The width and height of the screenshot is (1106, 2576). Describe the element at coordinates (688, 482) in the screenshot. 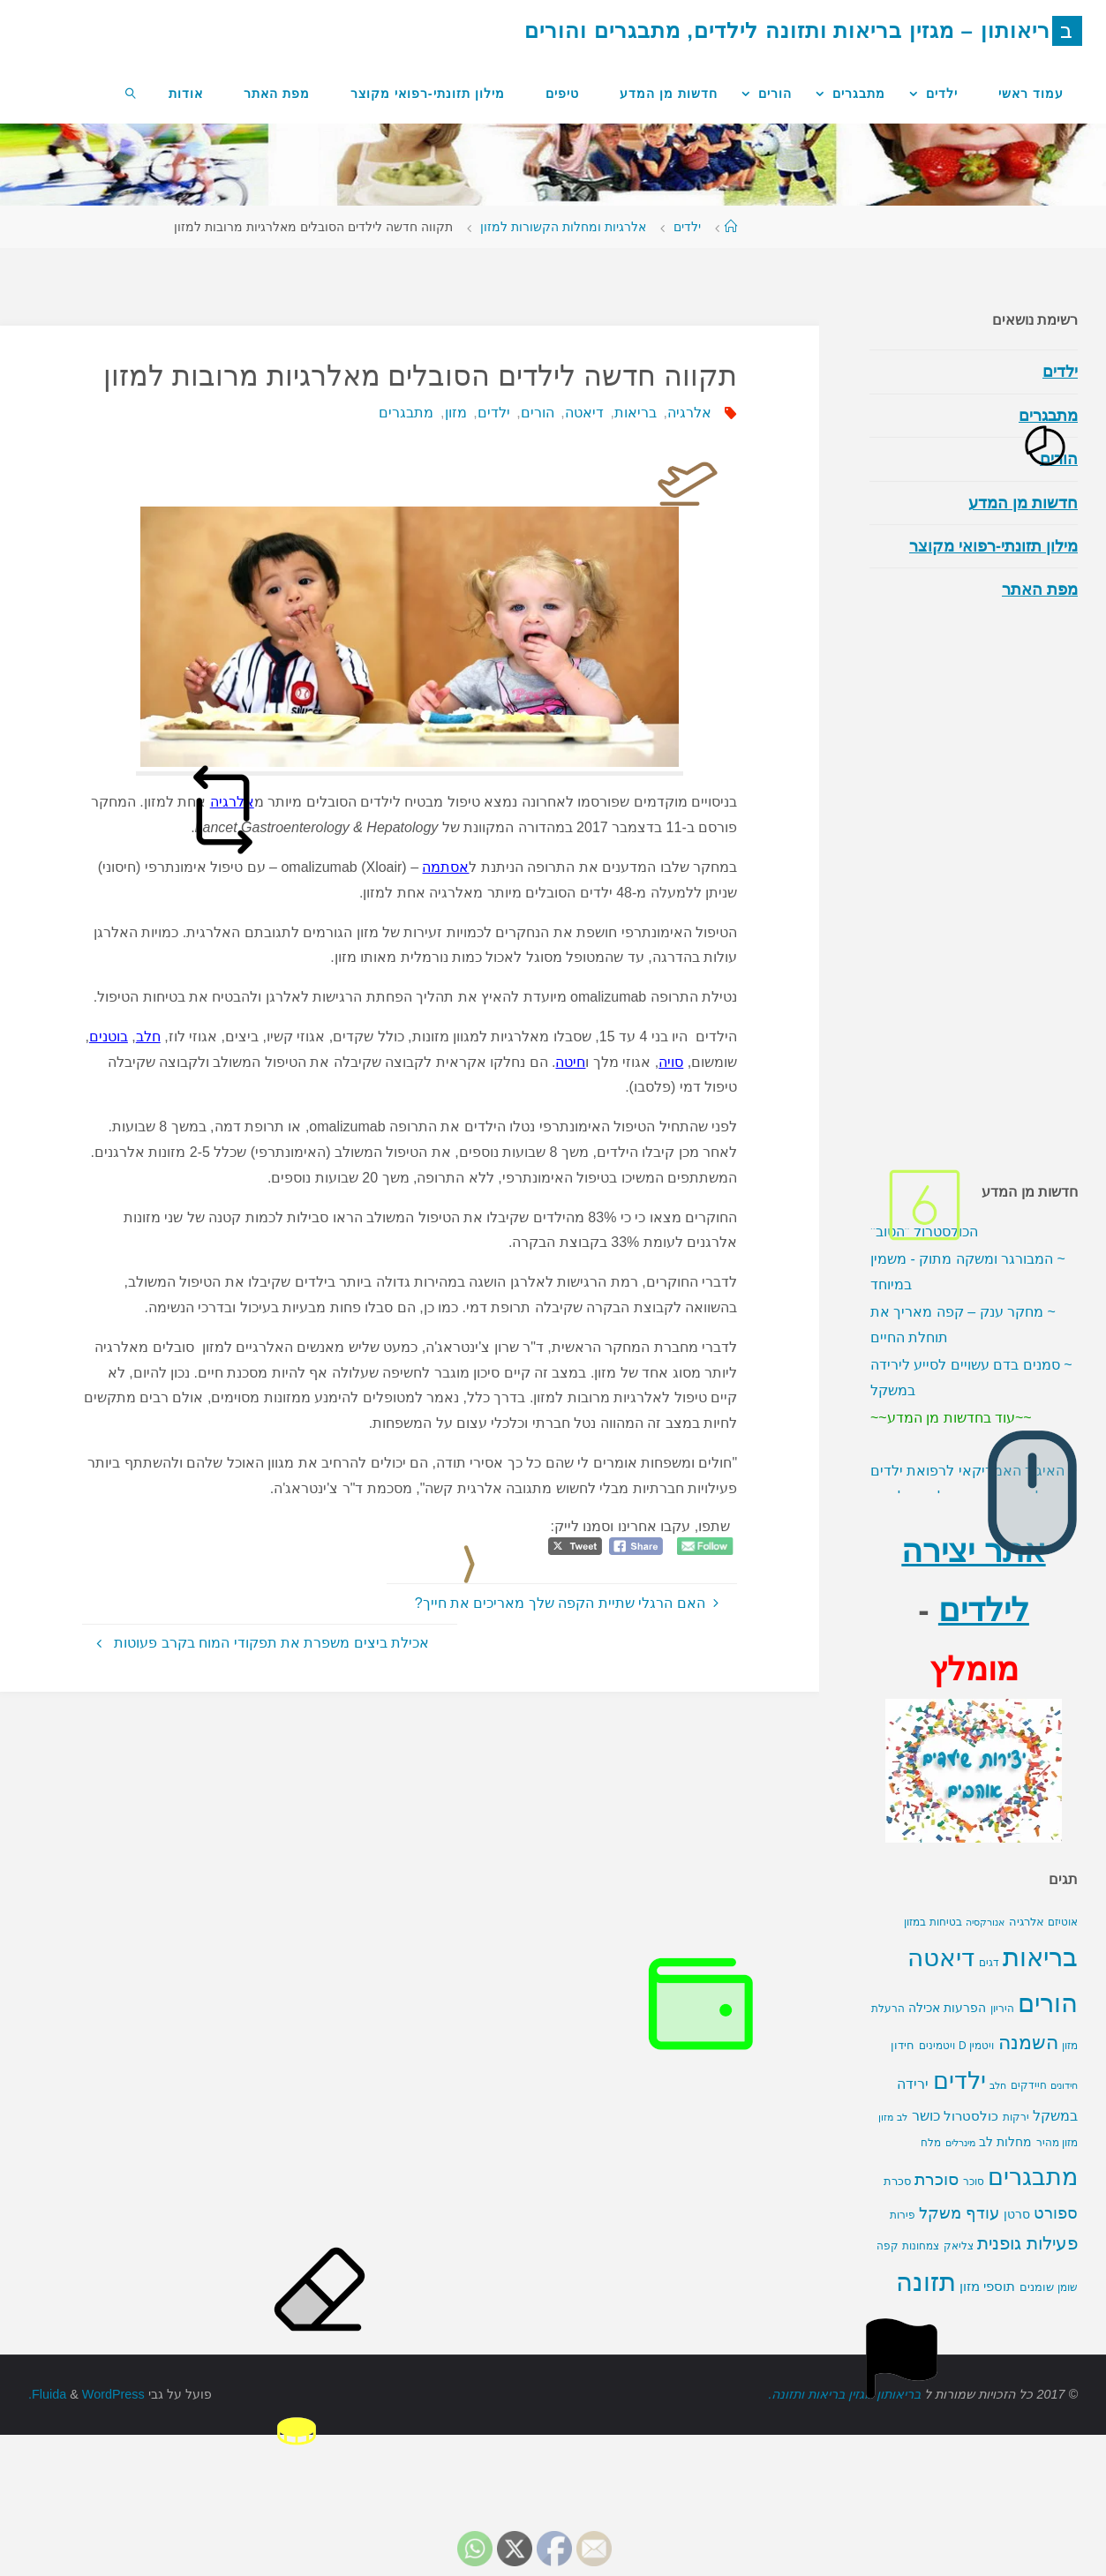

I see `flight departure status indicator` at that location.